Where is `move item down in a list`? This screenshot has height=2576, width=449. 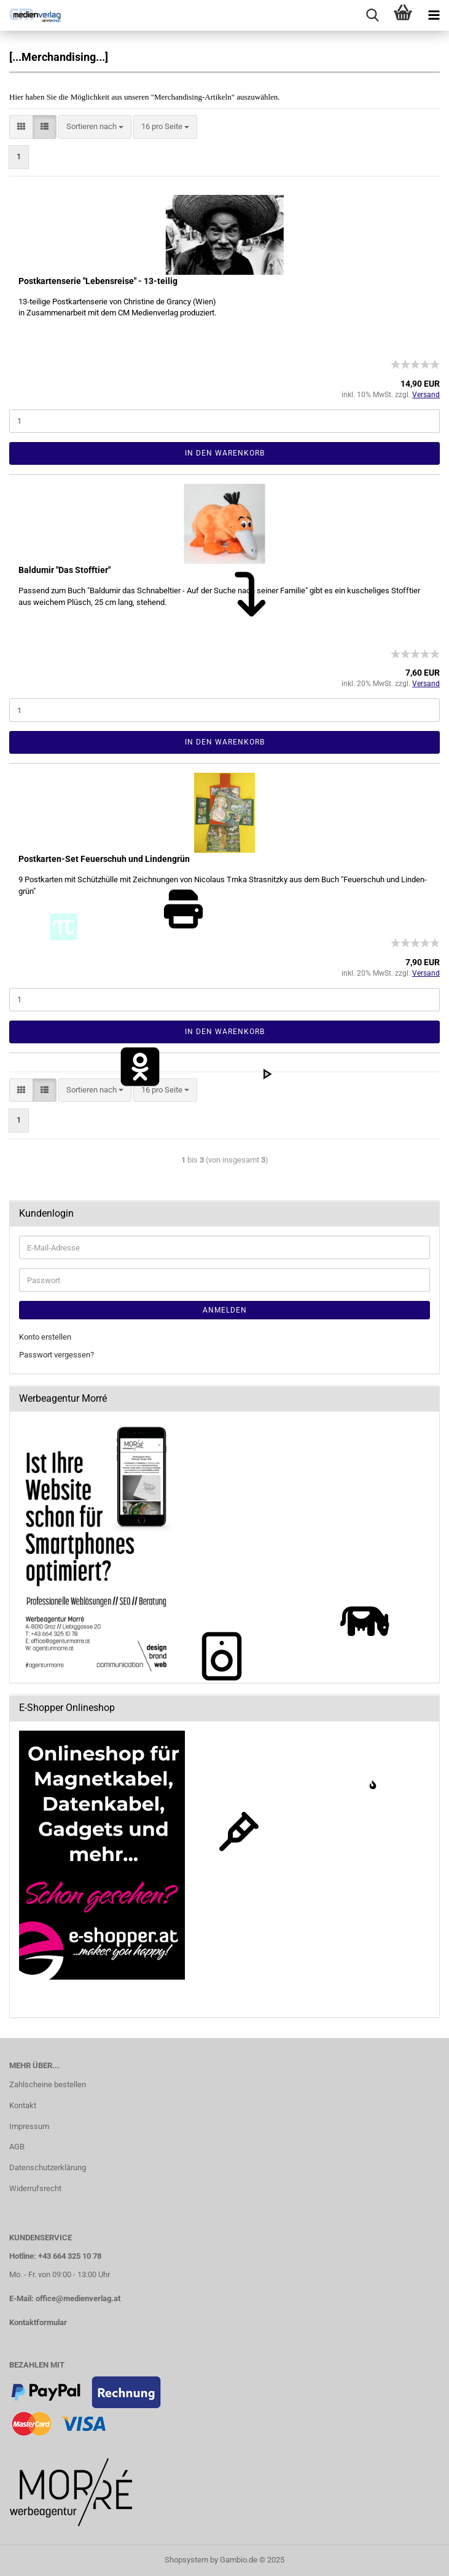
move item down in a list is located at coordinates (251, 594).